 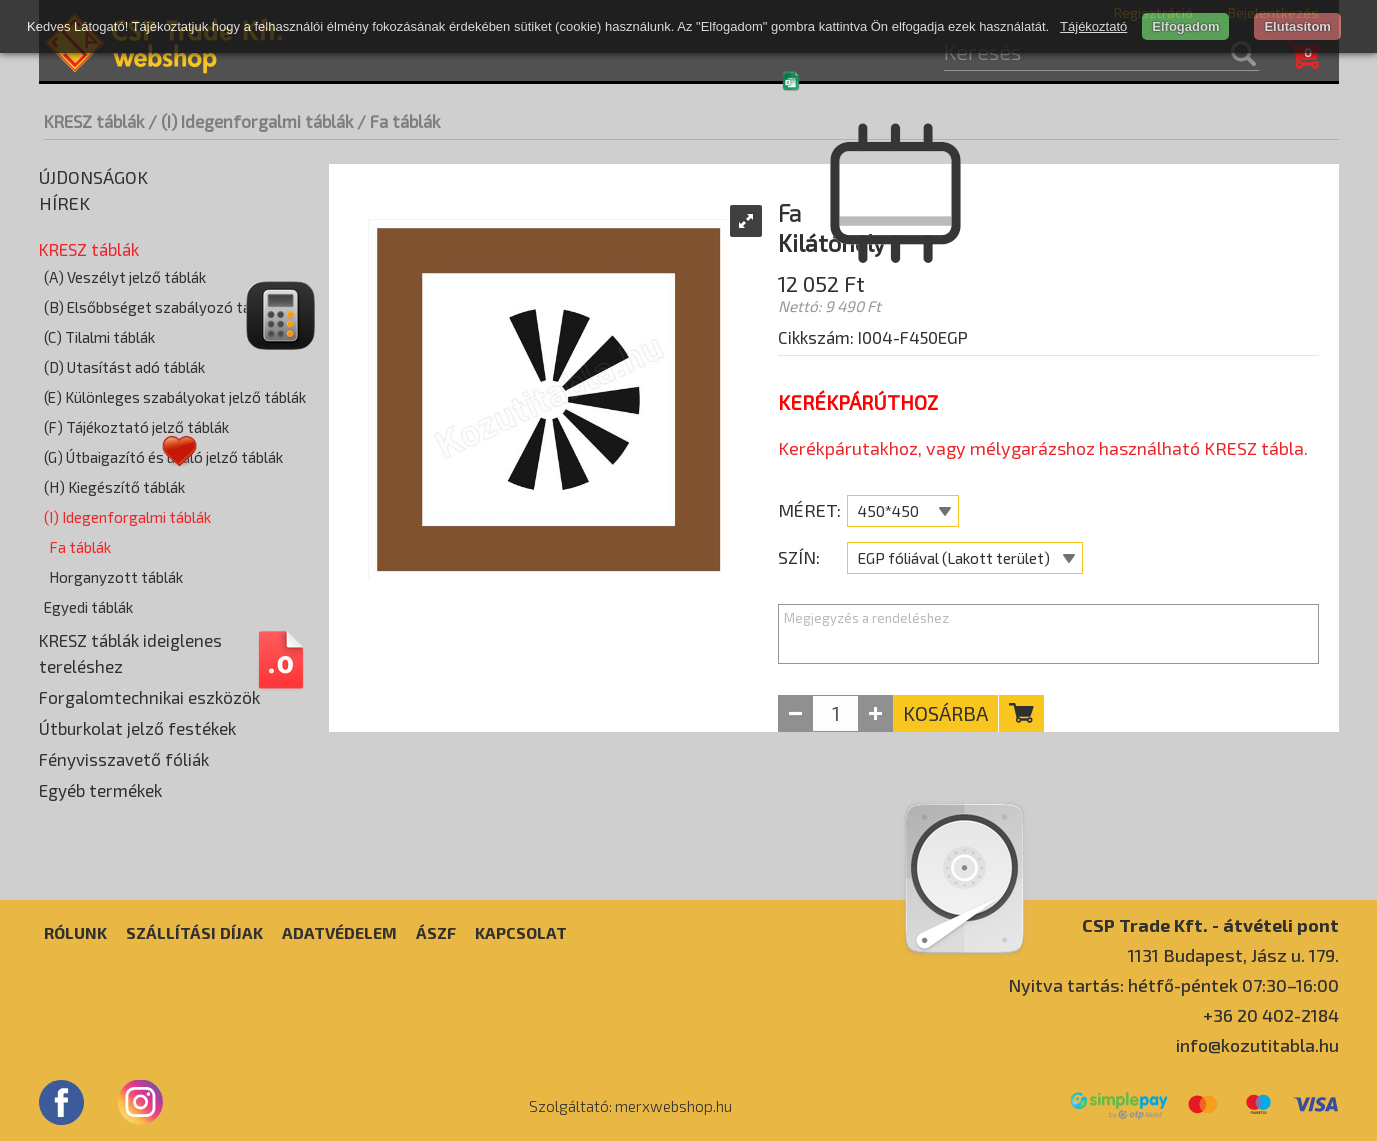 What do you see at coordinates (281, 661) in the screenshot?
I see `object file type indicator` at bounding box center [281, 661].